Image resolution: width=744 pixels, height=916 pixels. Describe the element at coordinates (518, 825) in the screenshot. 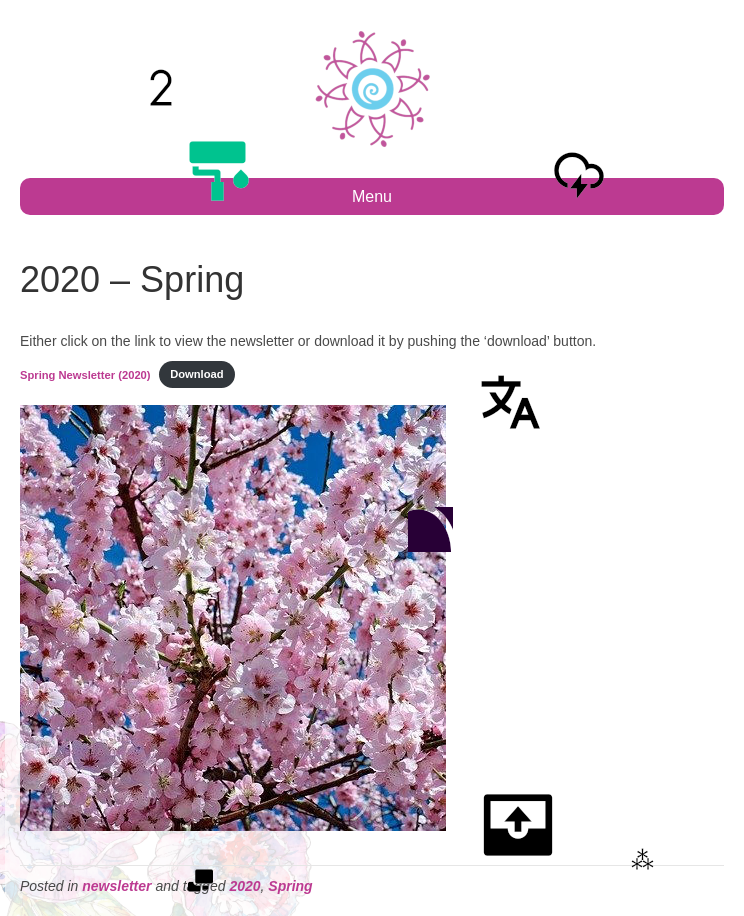

I see `export or upload a file` at that location.